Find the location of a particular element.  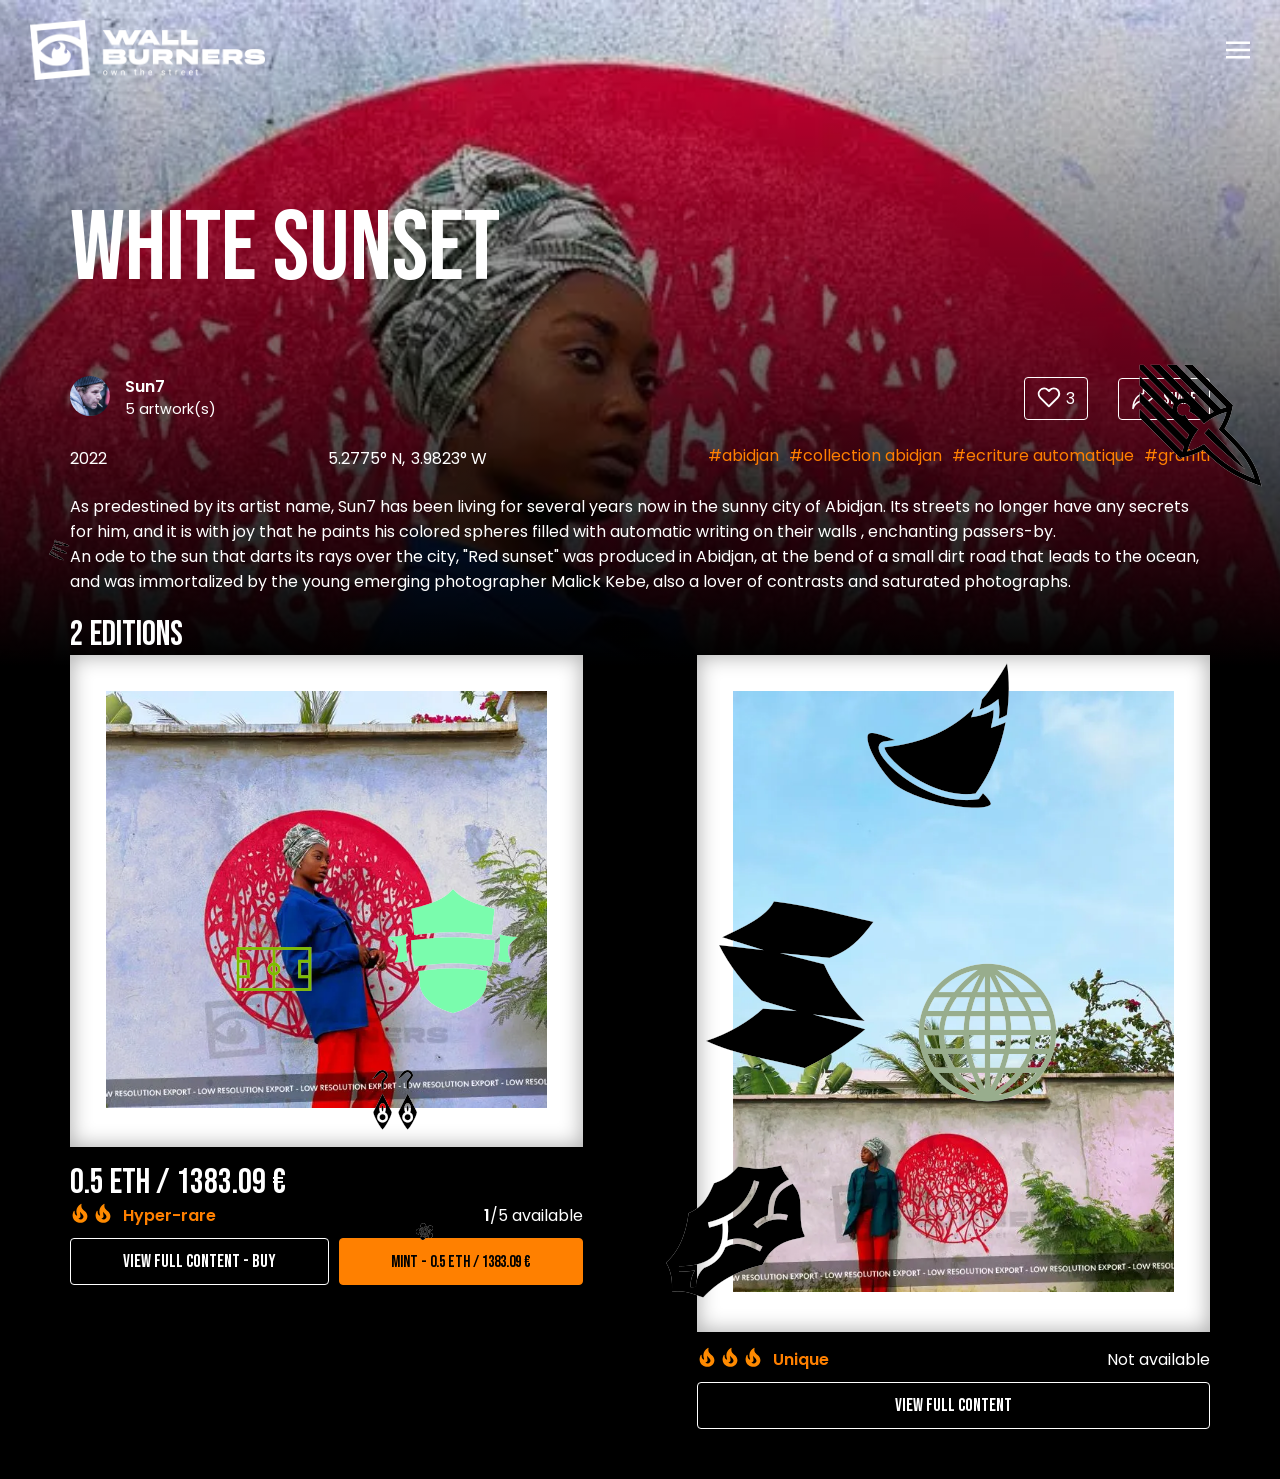

craft or upgrade primitive tools is located at coordinates (735, 1231).